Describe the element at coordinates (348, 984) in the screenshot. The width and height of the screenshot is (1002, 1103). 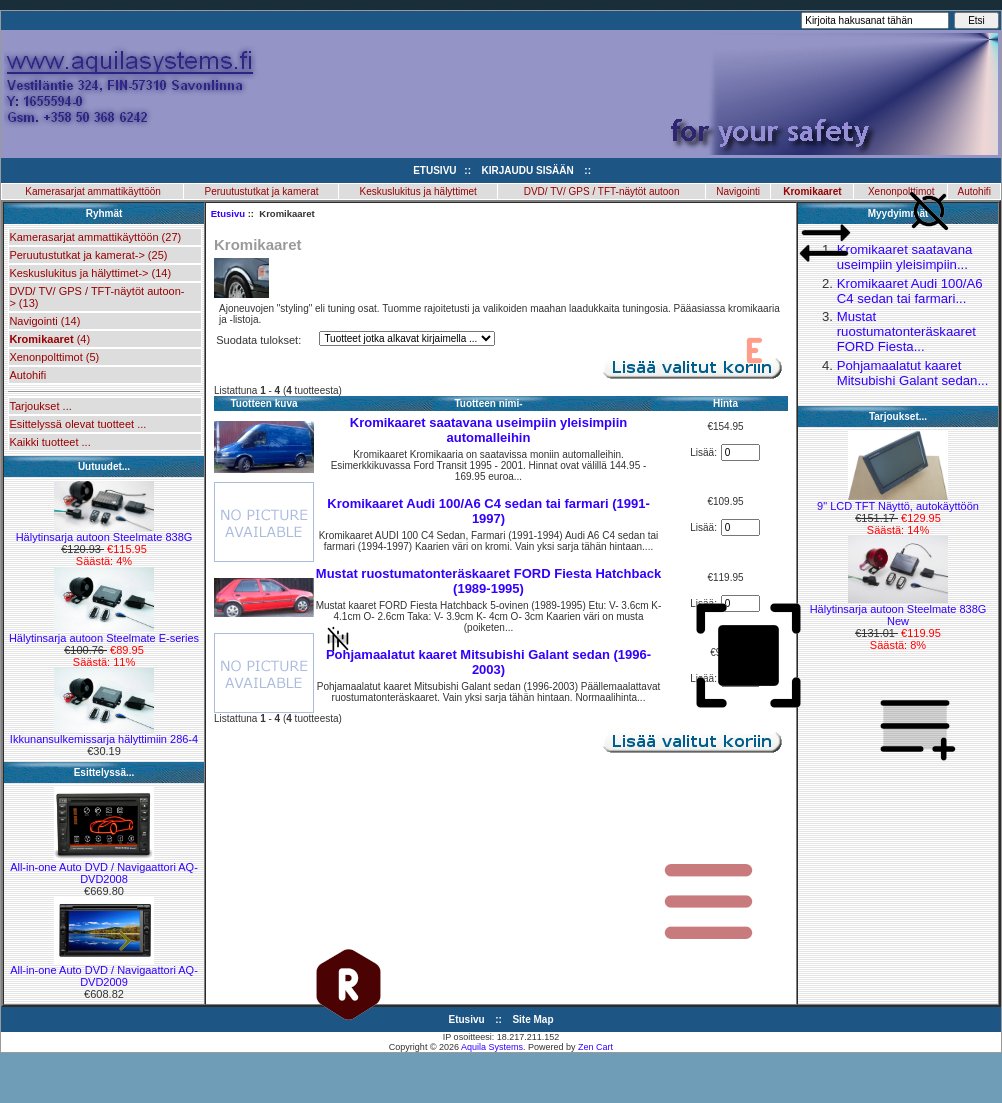
I see `indicates a restricted or rated content category` at that location.